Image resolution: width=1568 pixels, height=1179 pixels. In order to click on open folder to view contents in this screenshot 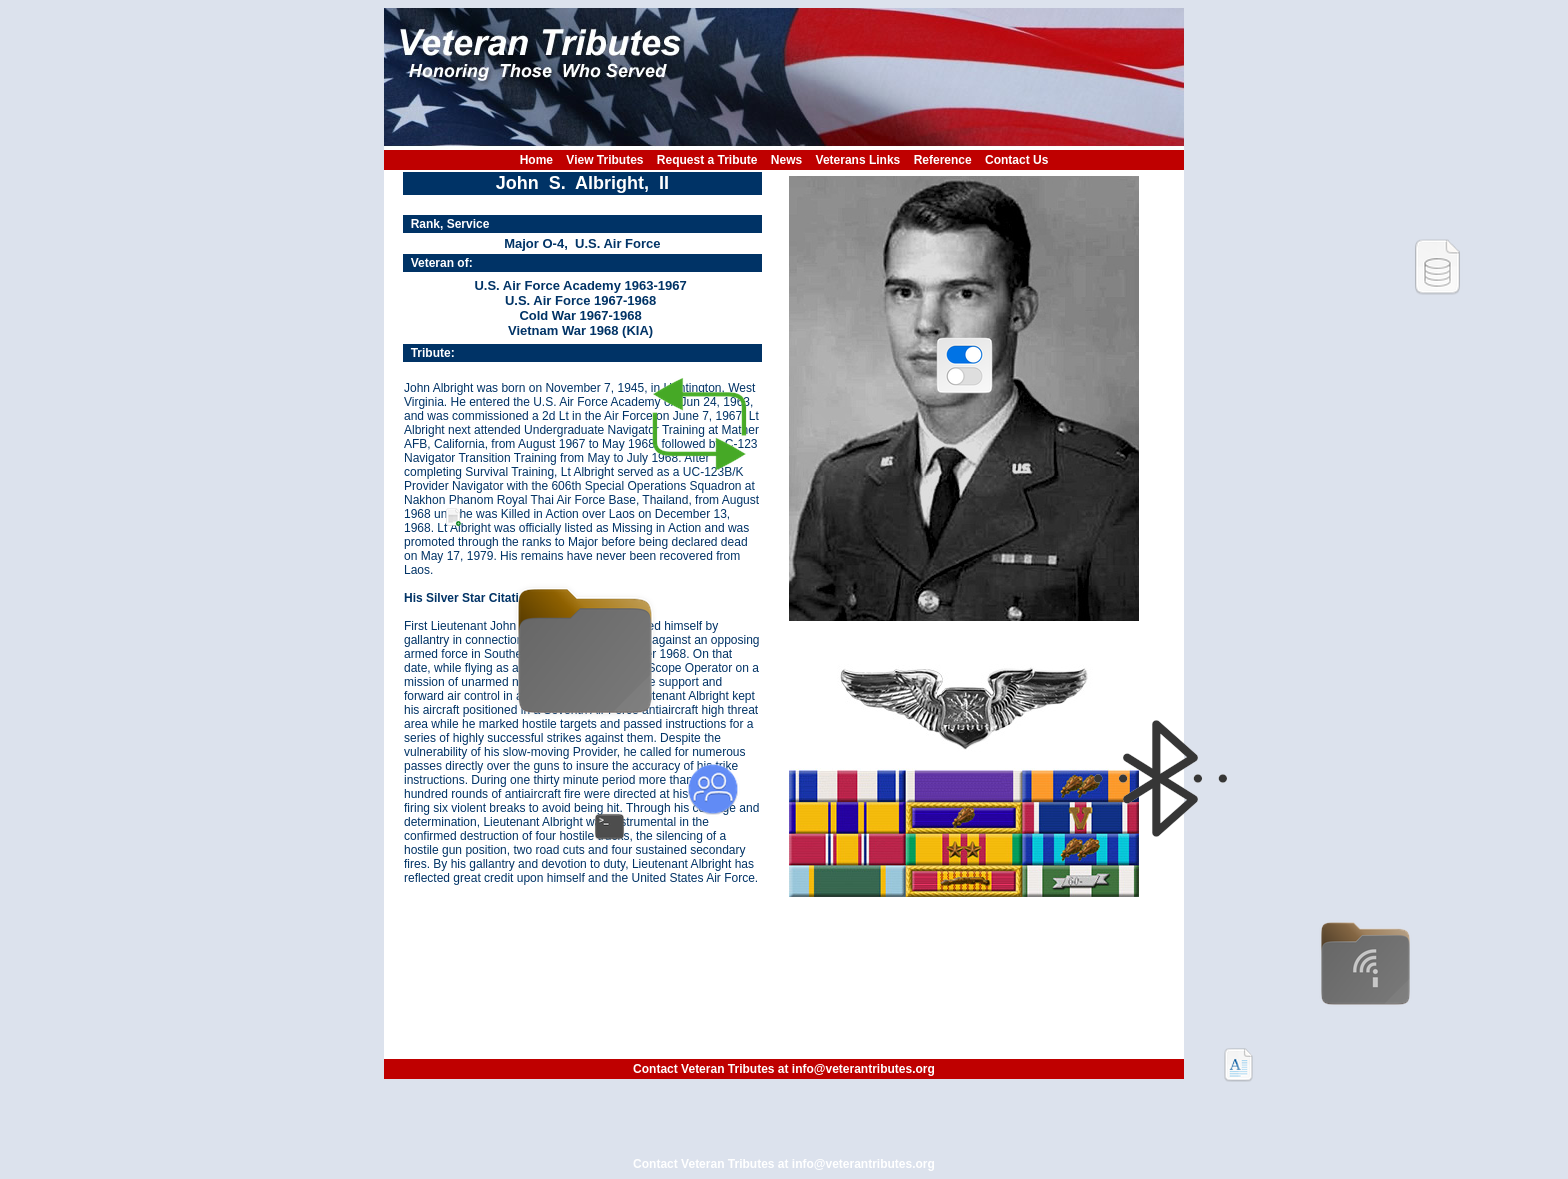, I will do `click(585, 651)`.